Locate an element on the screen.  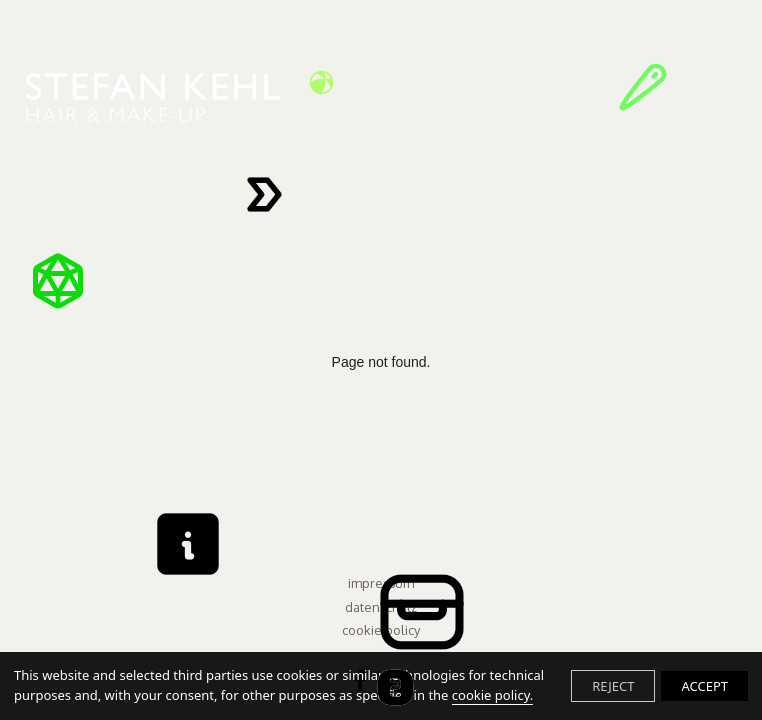
access games or entertainment features is located at coordinates (321, 82).